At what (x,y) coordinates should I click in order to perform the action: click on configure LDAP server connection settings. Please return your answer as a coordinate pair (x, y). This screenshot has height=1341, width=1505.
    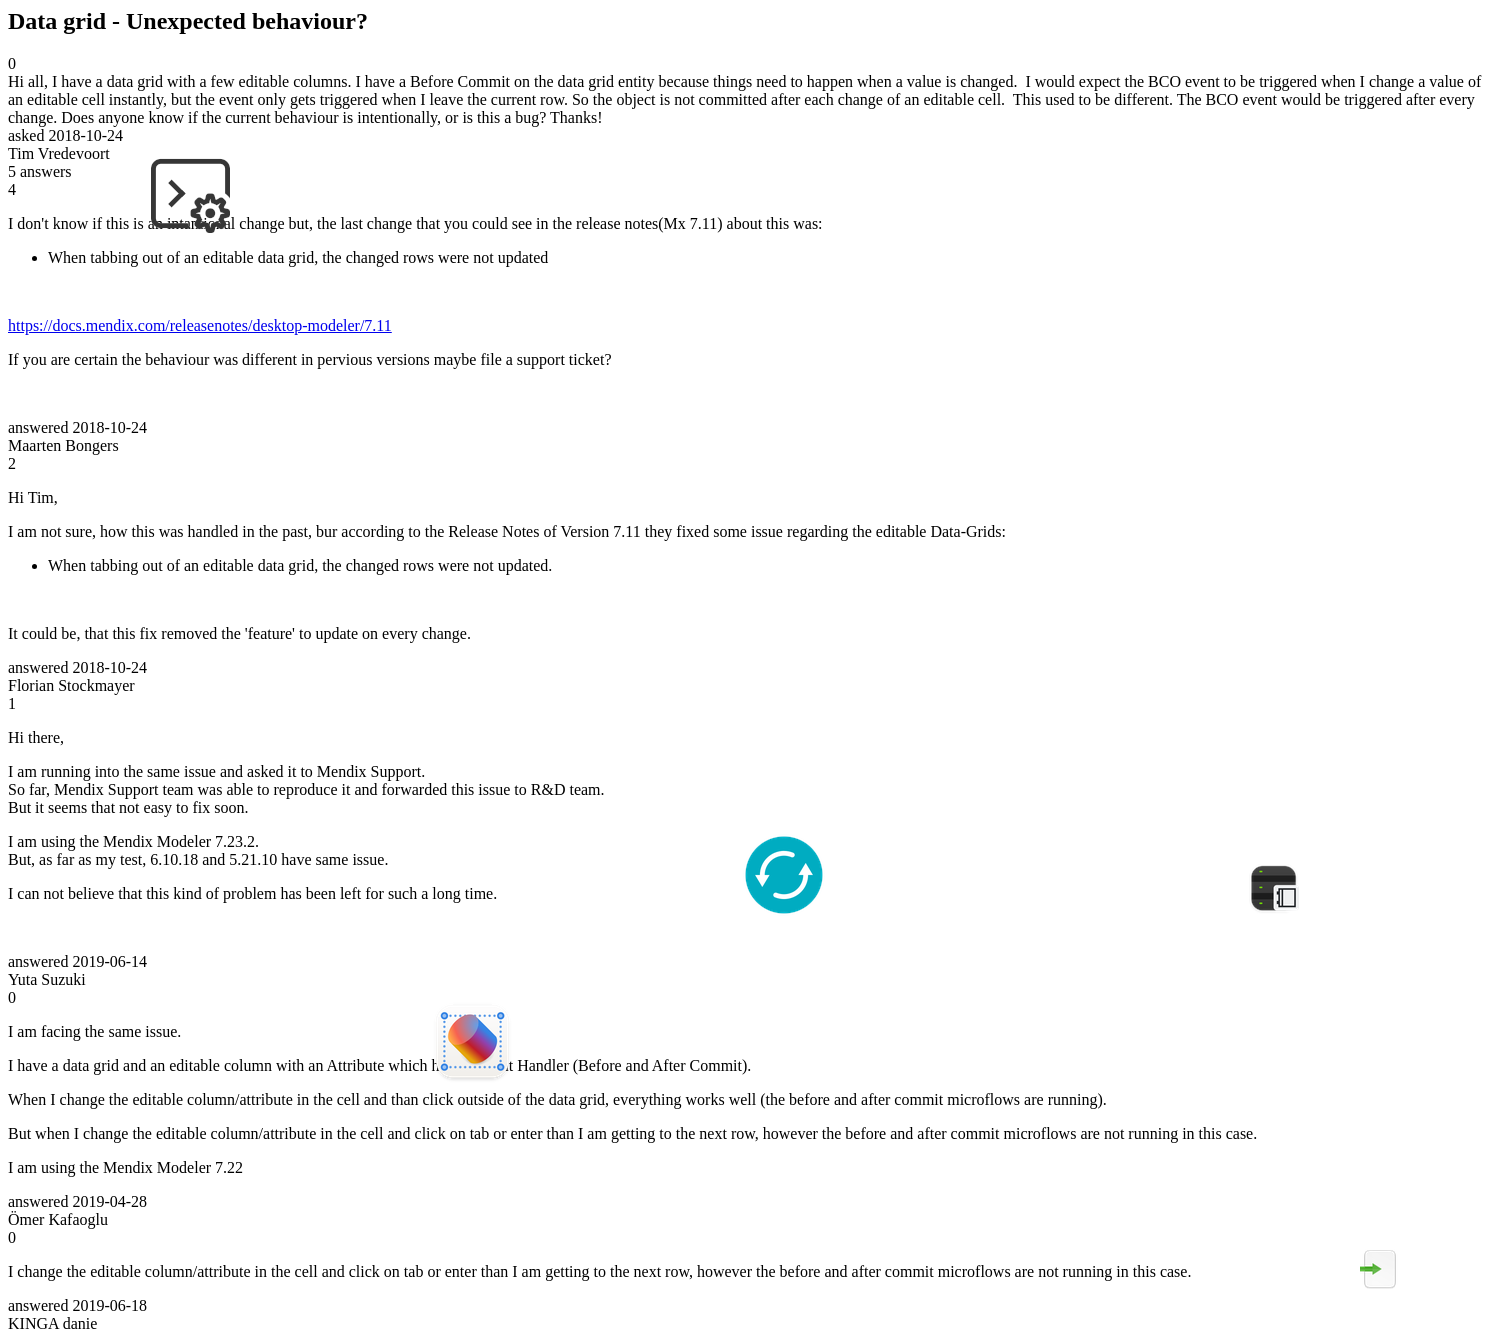
    Looking at the image, I should click on (1274, 889).